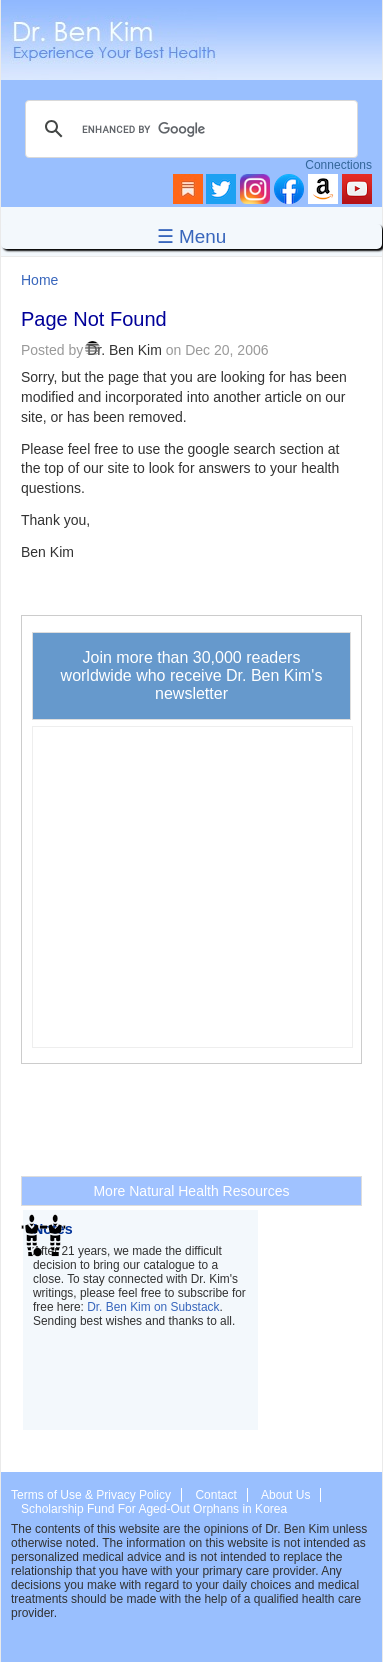  What do you see at coordinates (92, 348) in the screenshot?
I see `retro or synthwave style sun decoration` at bounding box center [92, 348].